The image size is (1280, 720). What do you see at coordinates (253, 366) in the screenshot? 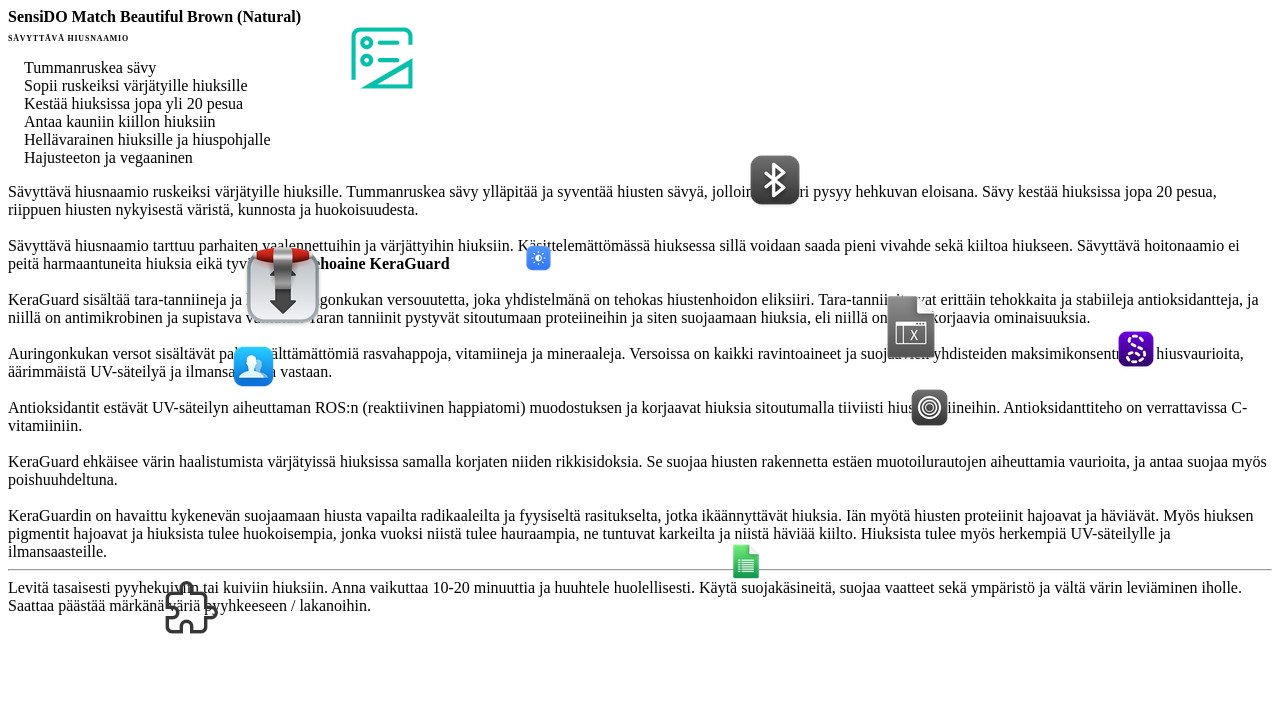
I see `access contacts or user directory` at bounding box center [253, 366].